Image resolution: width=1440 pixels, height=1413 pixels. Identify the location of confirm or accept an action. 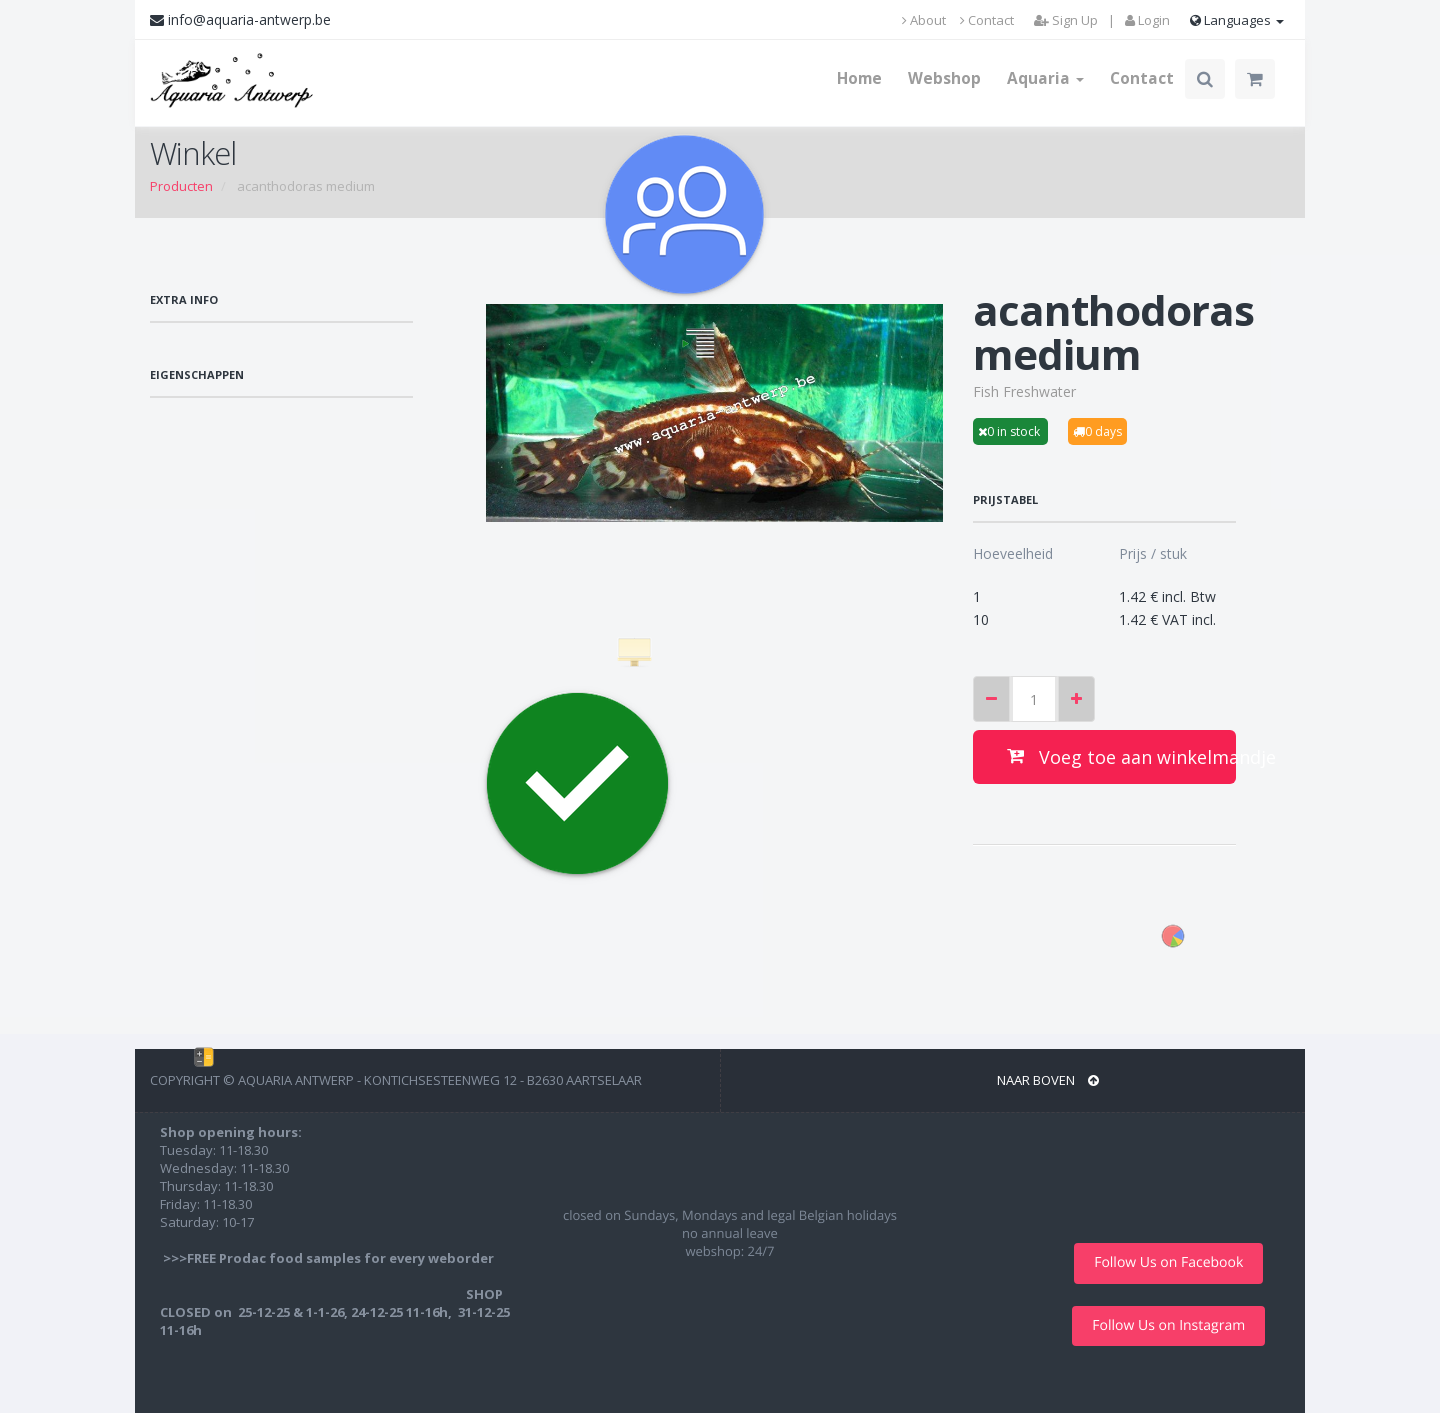
(577, 783).